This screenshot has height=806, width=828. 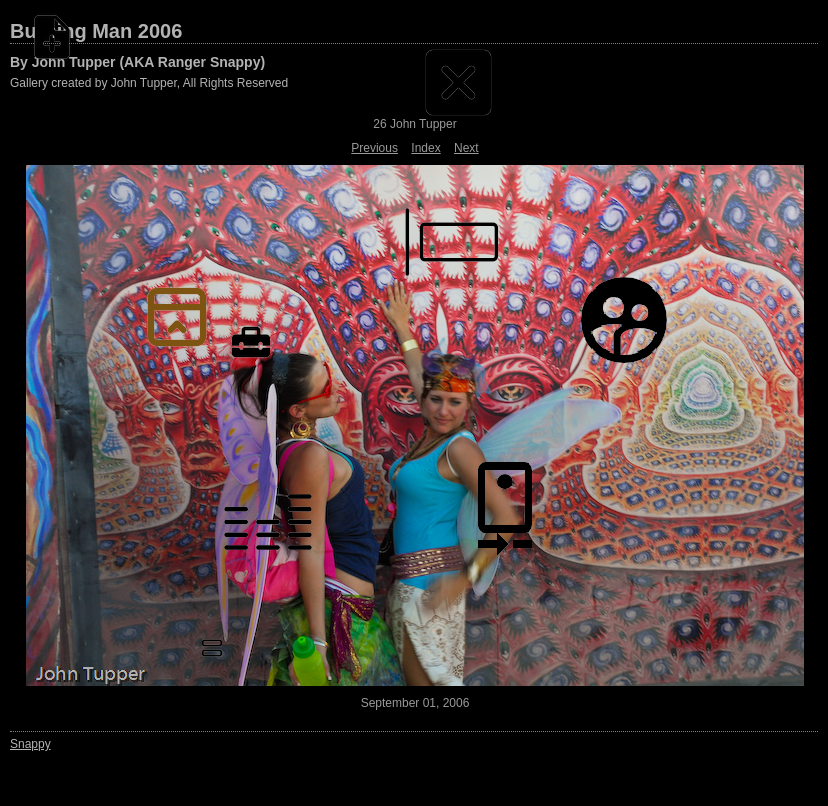 I want to click on access home repair services, so click(x=251, y=342).